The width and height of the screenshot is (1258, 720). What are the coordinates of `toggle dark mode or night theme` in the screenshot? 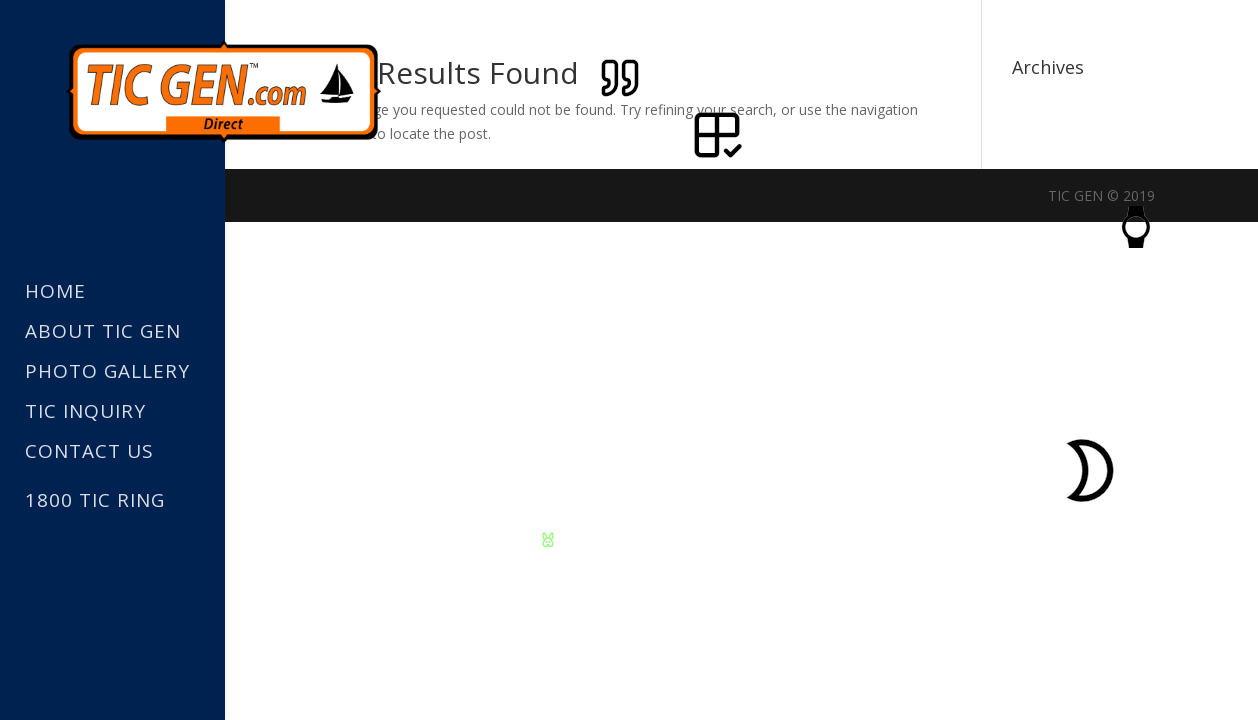 It's located at (1088, 470).